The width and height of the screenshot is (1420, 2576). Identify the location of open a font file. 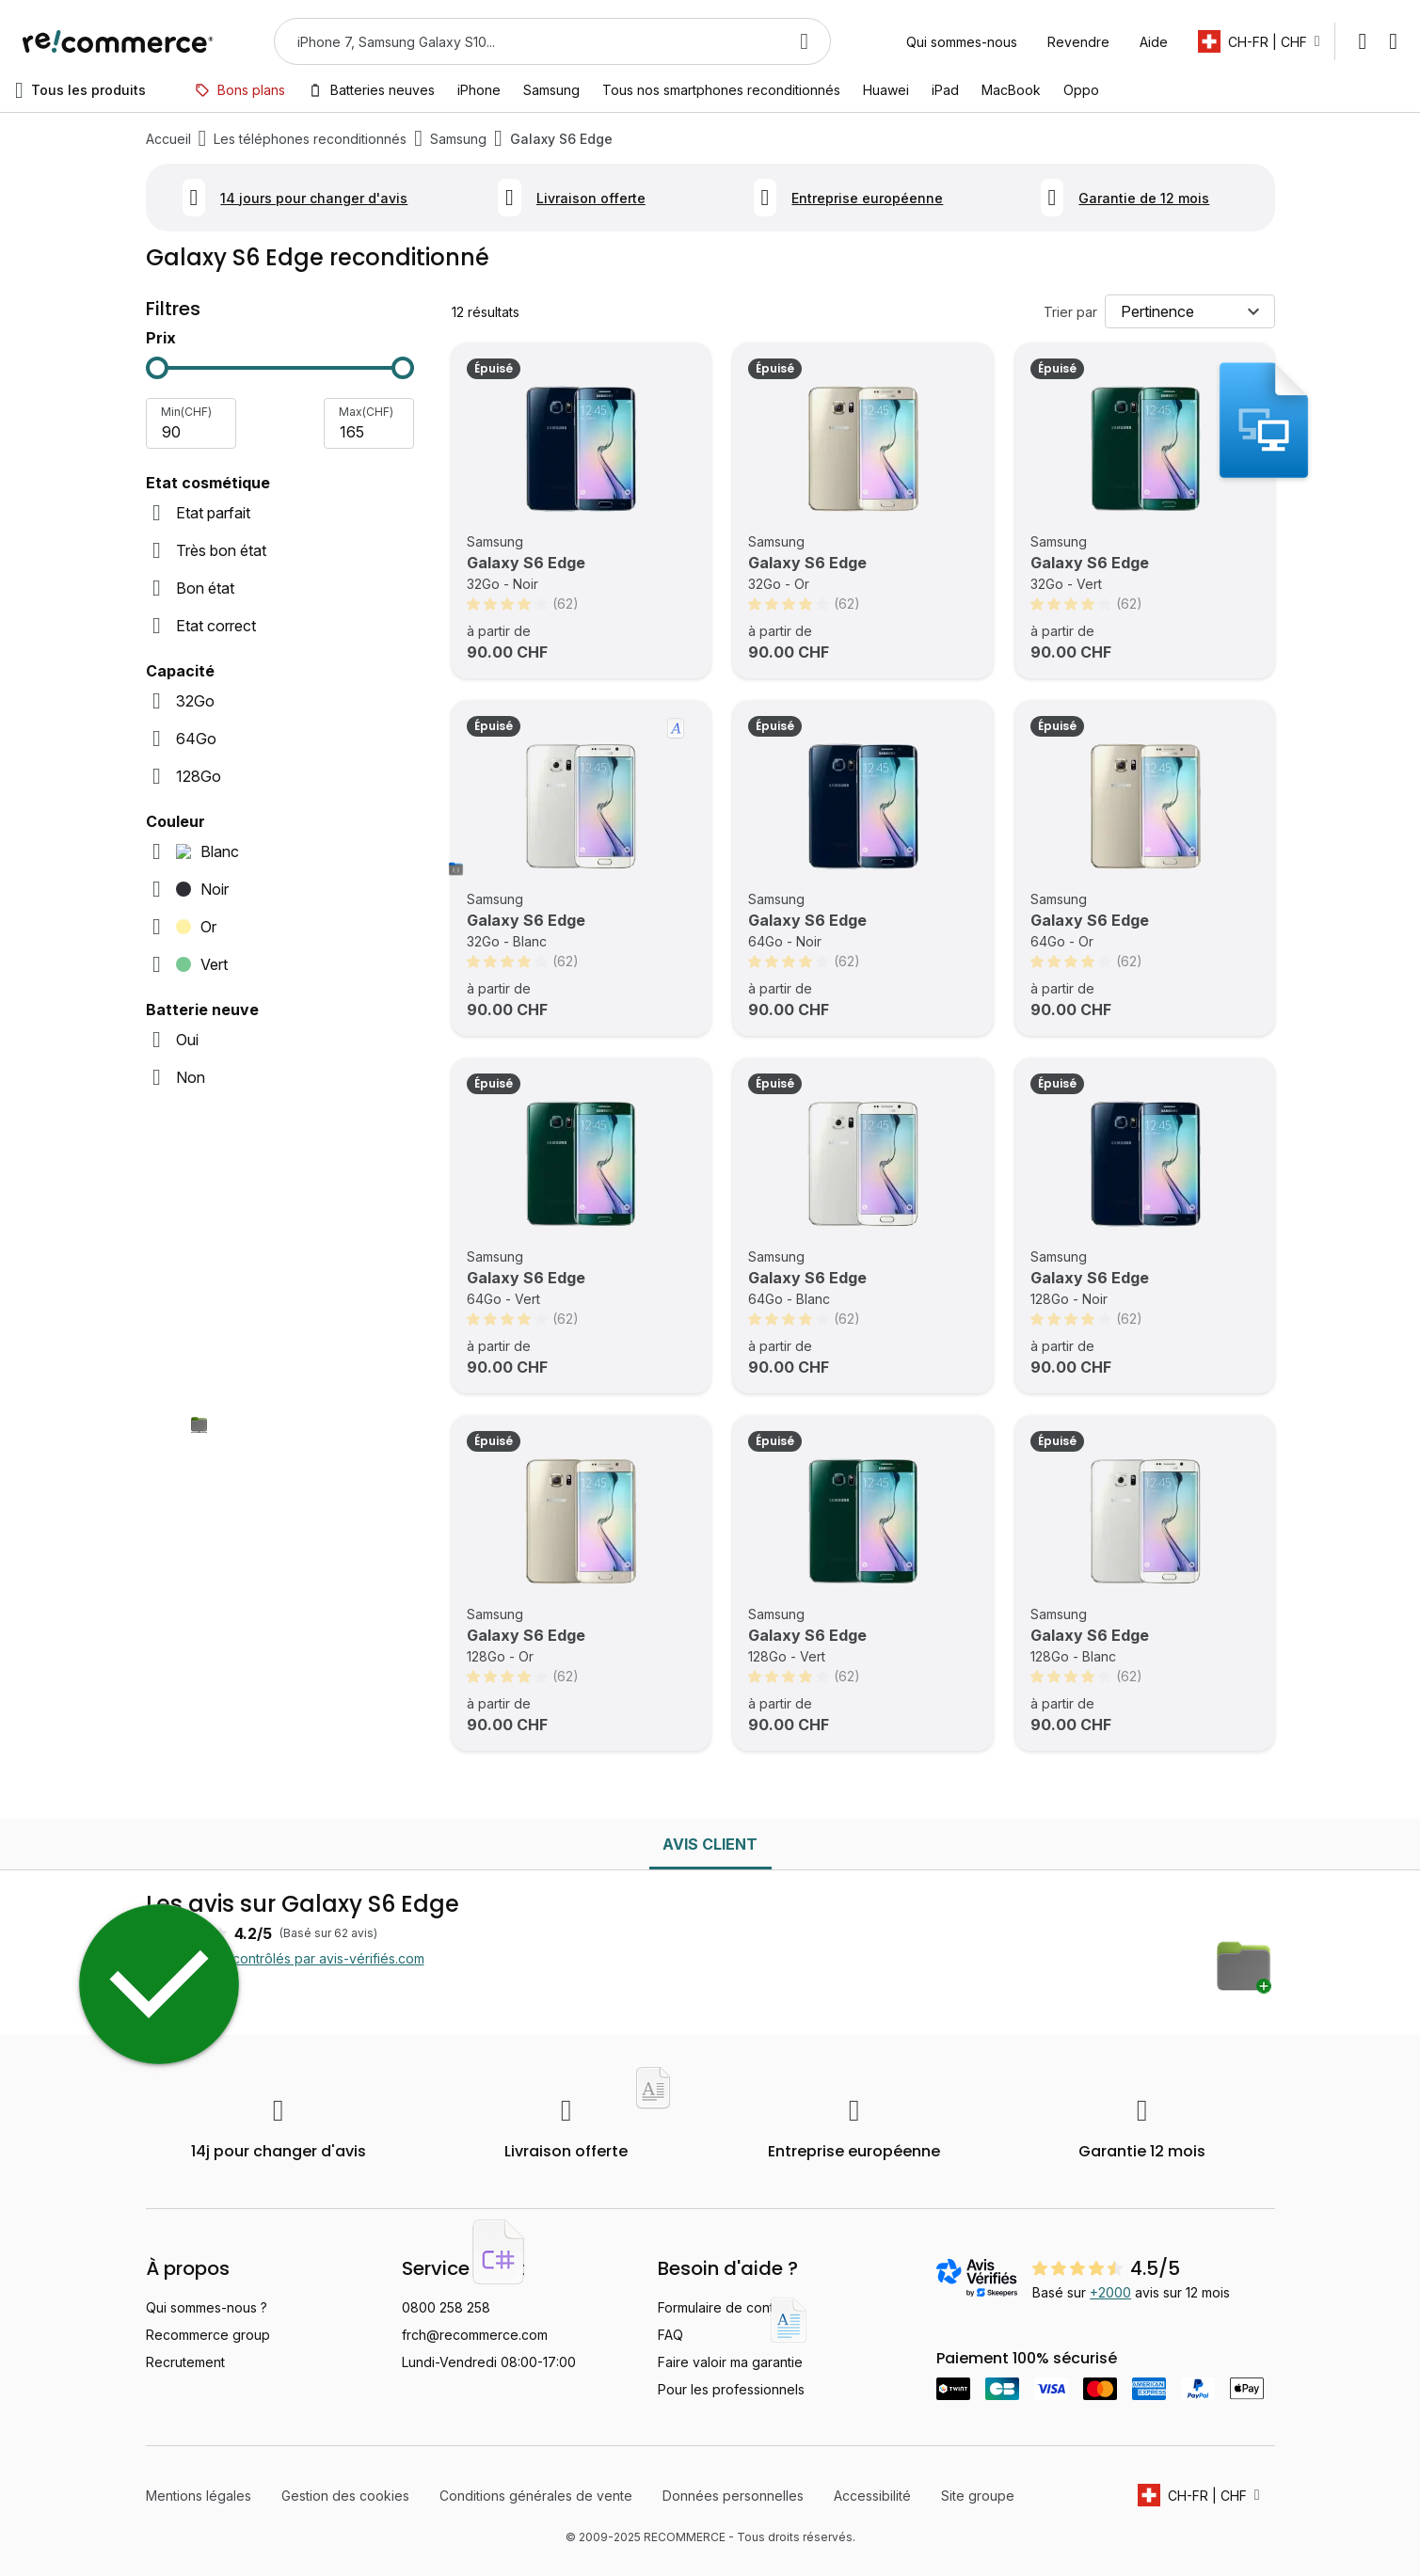
(676, 728).